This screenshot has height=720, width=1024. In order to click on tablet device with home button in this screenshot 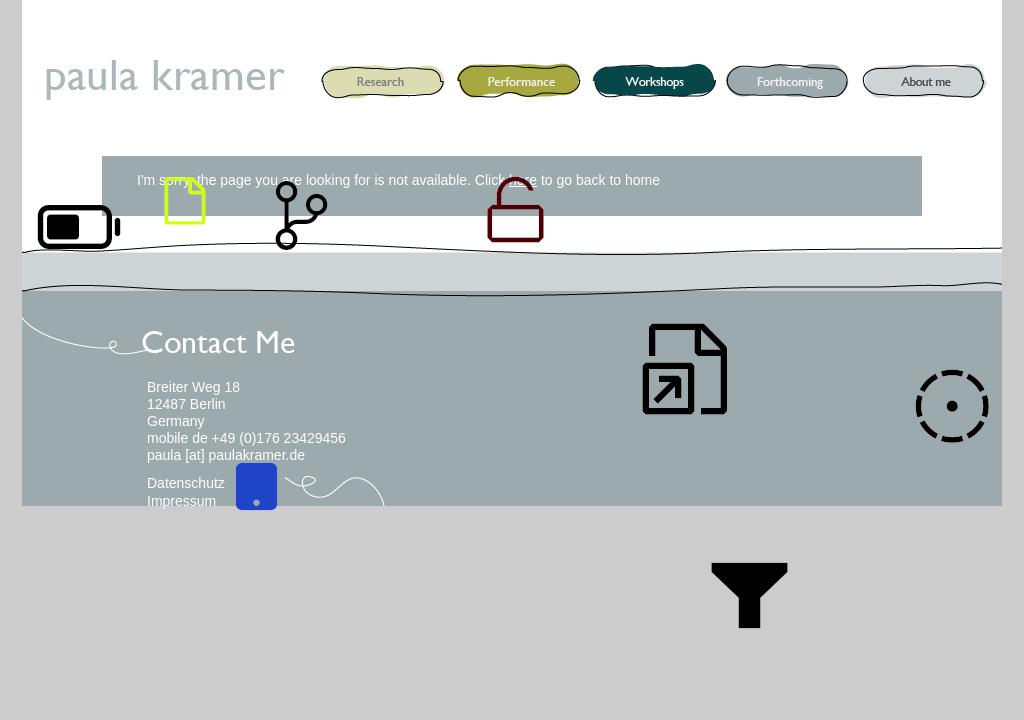, I will do `click(256, 486)`.